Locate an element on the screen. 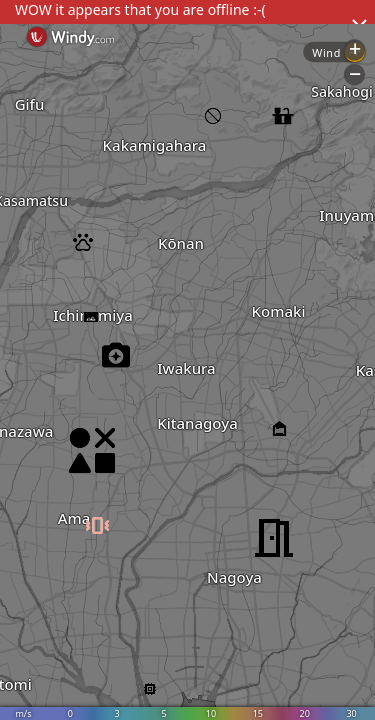 The width and height of the screenshot is (375, 720). browse kitchen countertop options is located at coordinates (283, 116).